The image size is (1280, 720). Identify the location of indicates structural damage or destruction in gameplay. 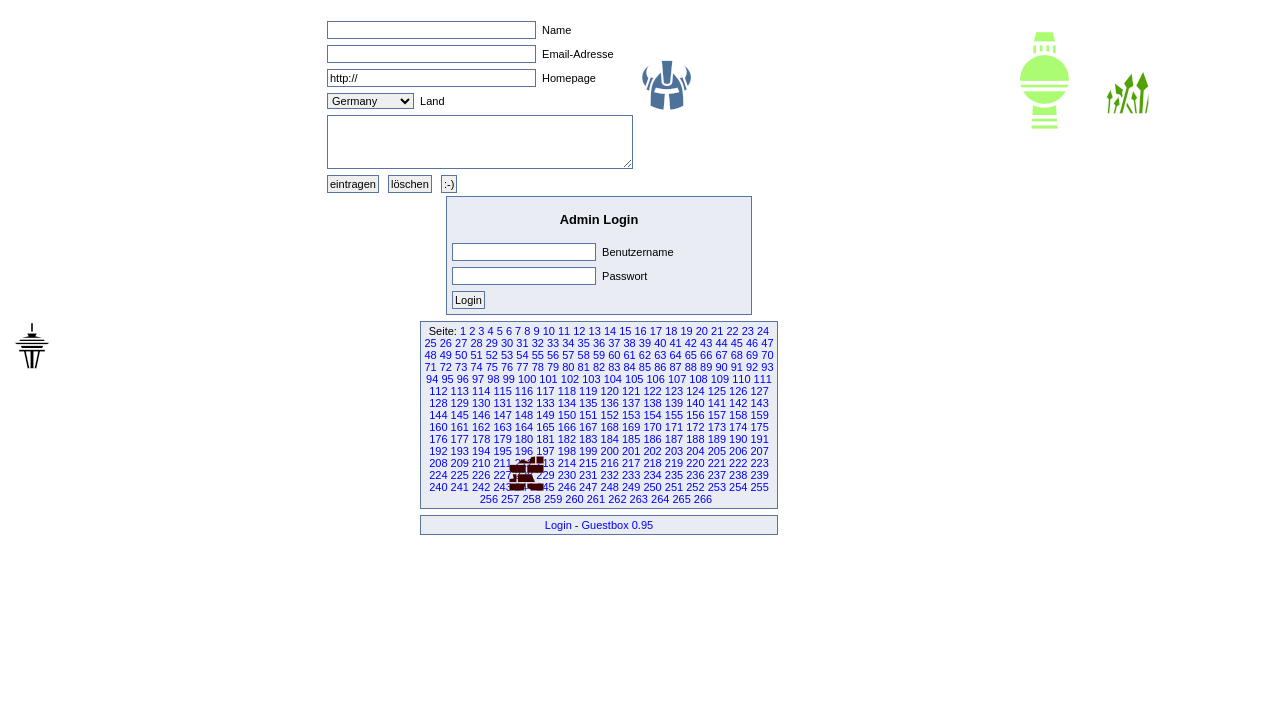
(526, 473).